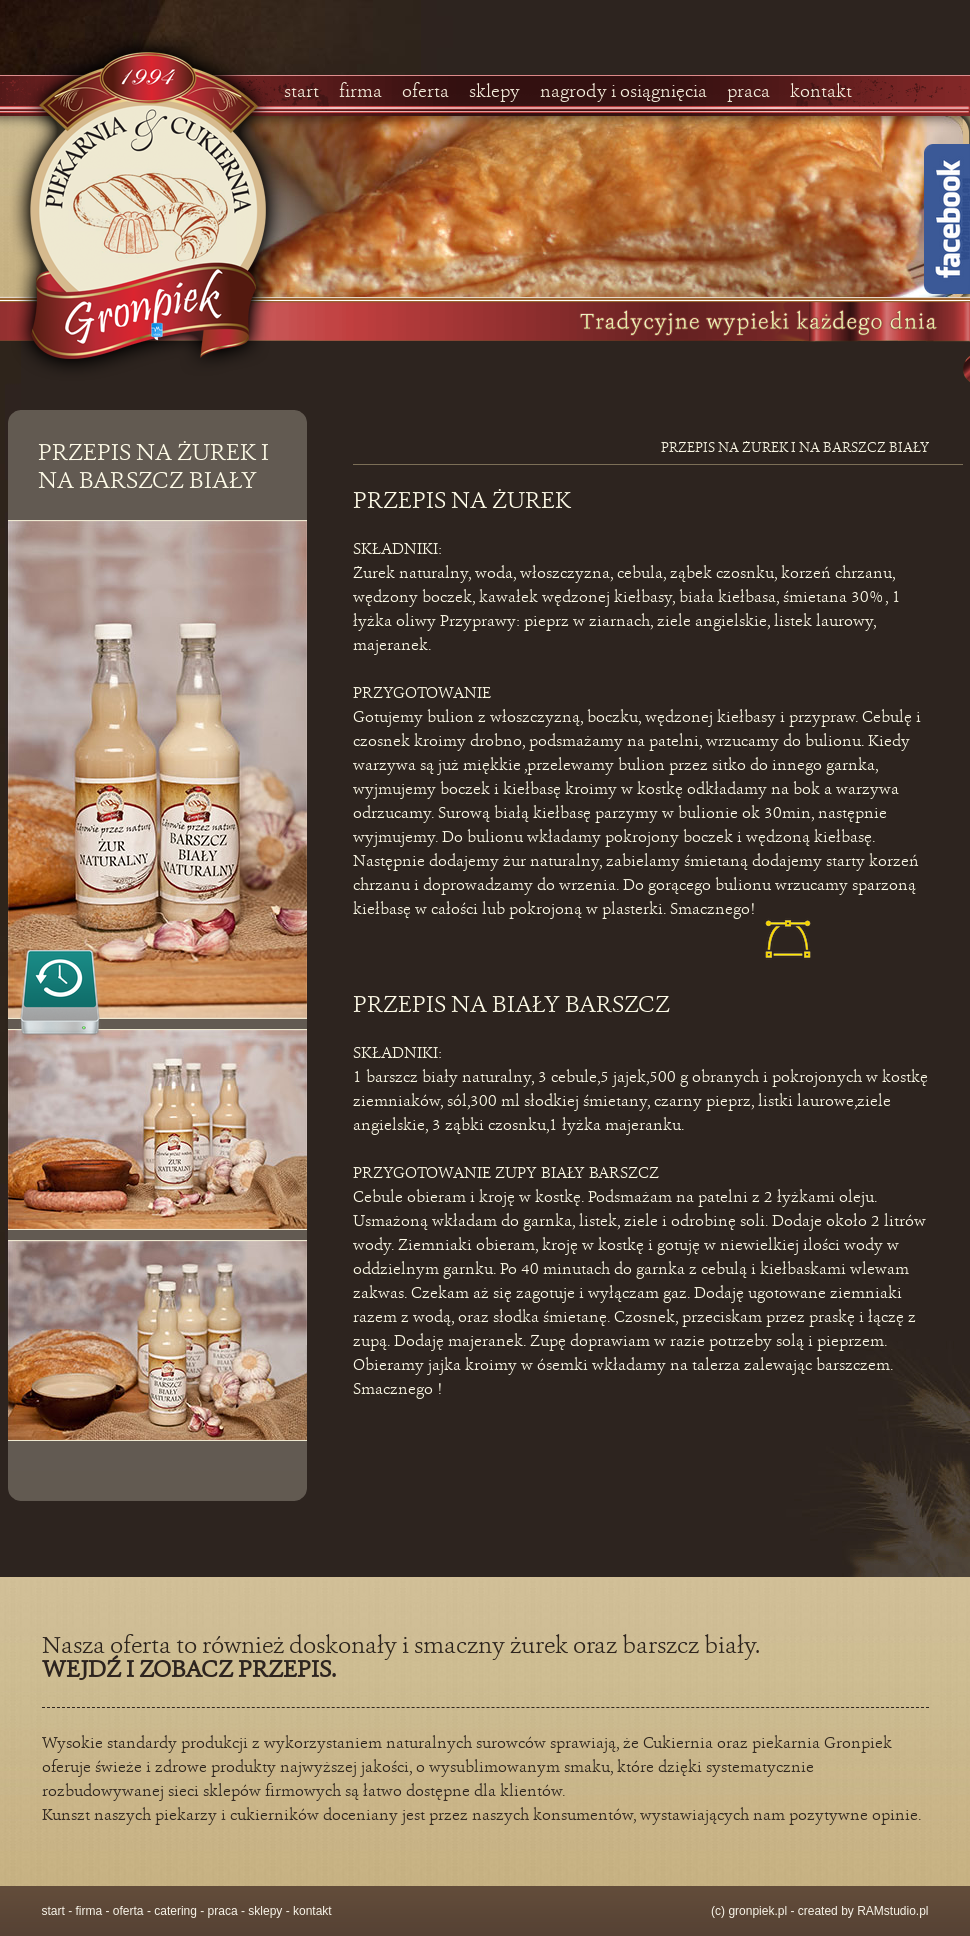 Image resolution: width=970 pixels, height=1936 pixels. Describe the element at coordinates (60, 994) in the screenshot. I see `access time machine backup disk` at that location.